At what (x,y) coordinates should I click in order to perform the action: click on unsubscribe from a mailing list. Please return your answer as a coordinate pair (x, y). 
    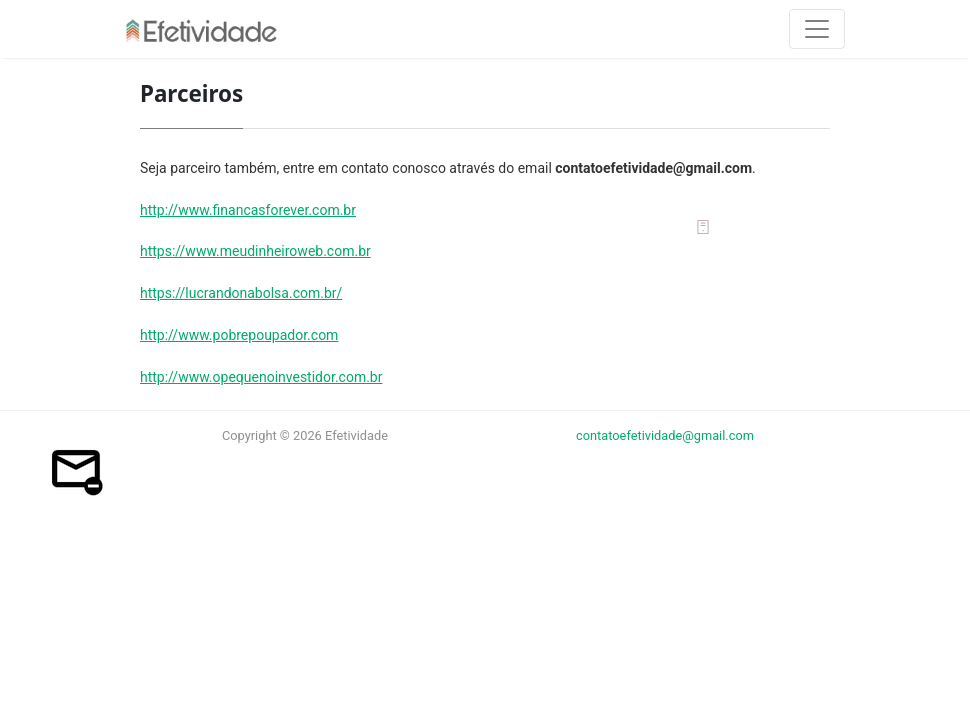
    Looking at the image, I should click on (76, 474).